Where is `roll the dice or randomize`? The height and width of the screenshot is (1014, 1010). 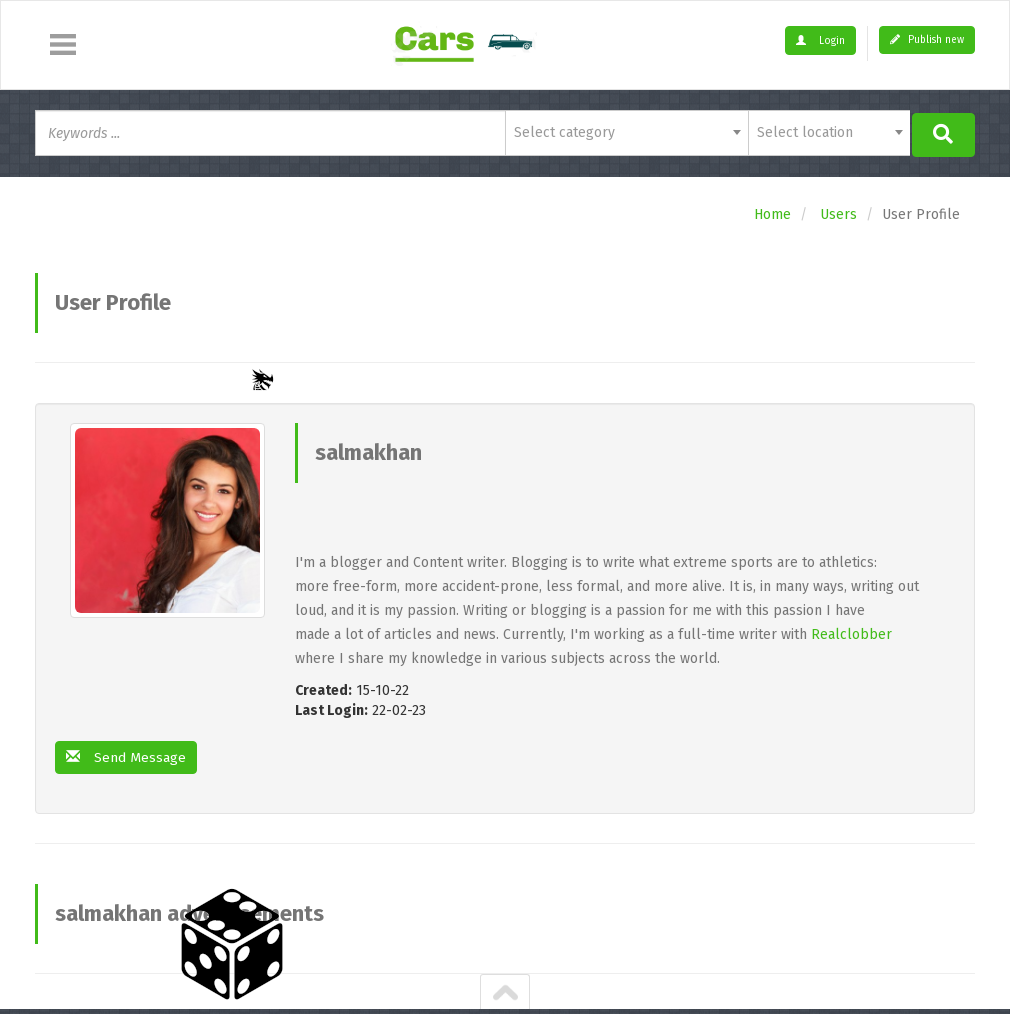
roll the dice or randomize is located at coordinates (232, 945).